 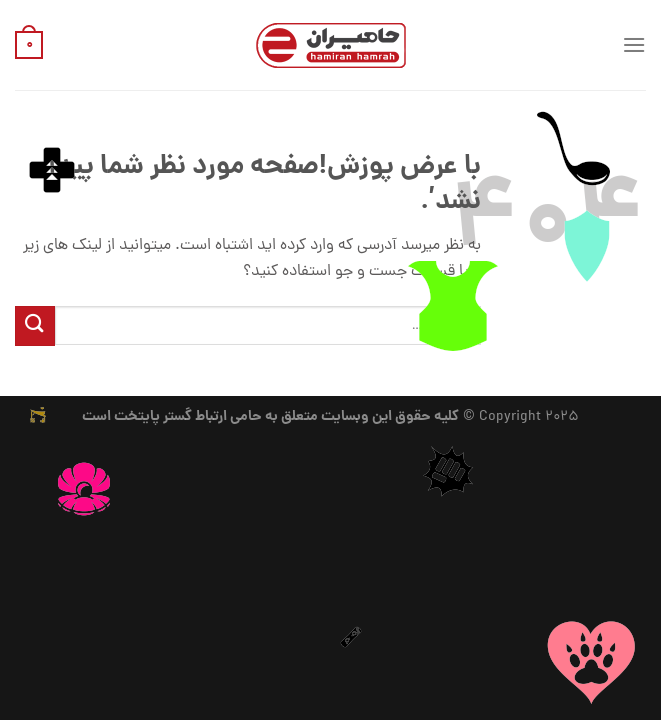 What do you see at coordinates (453, 306) in the screenshot?
I see `equip body armor or protective vest` at bounding box center [453, 306].